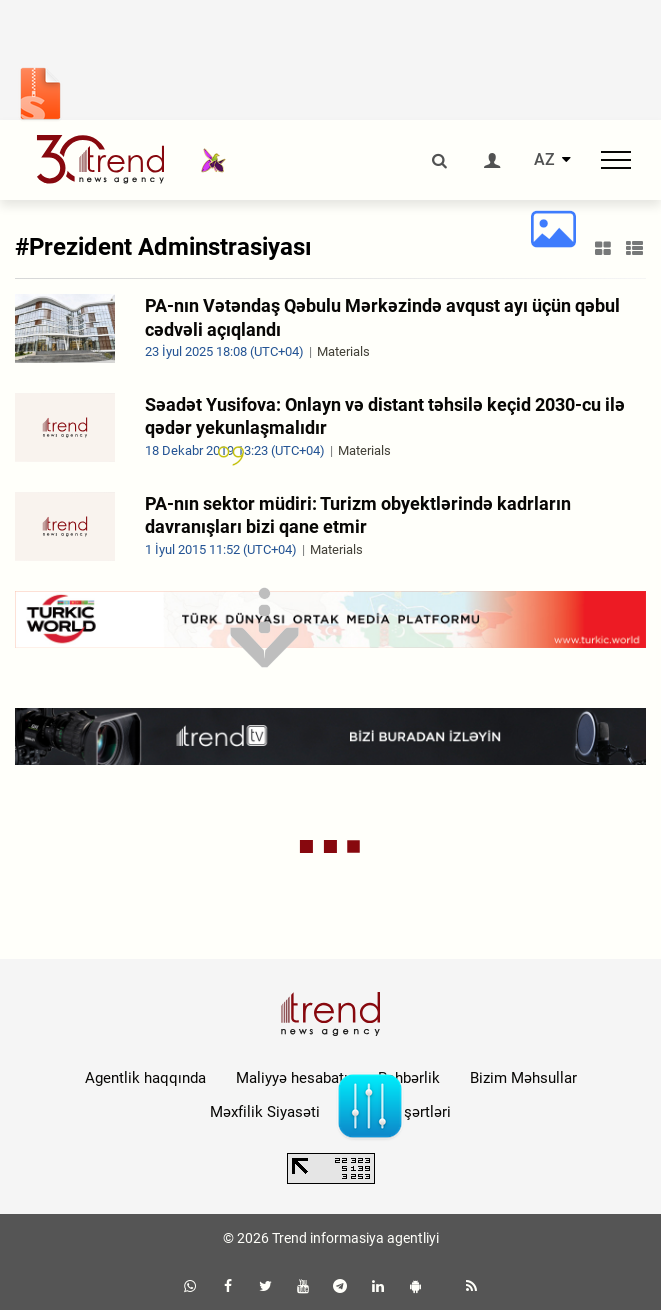 The width and height of the screenshot is (661, 1310). Describe the element at coordinates (231, 456) in the screenshot. I see `indicates punctuation input mode is active in fcitx` at that location.